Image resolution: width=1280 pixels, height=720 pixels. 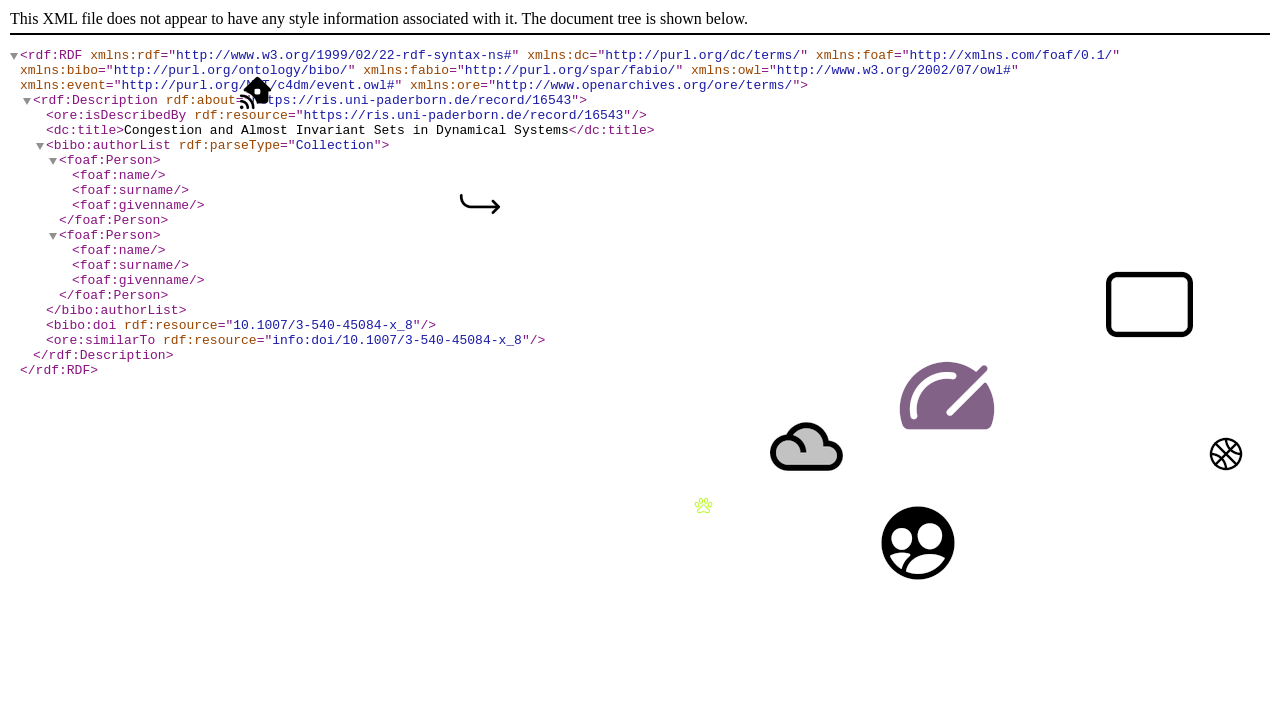 I want to click on view cloud storage, so click(x=806, y=446).